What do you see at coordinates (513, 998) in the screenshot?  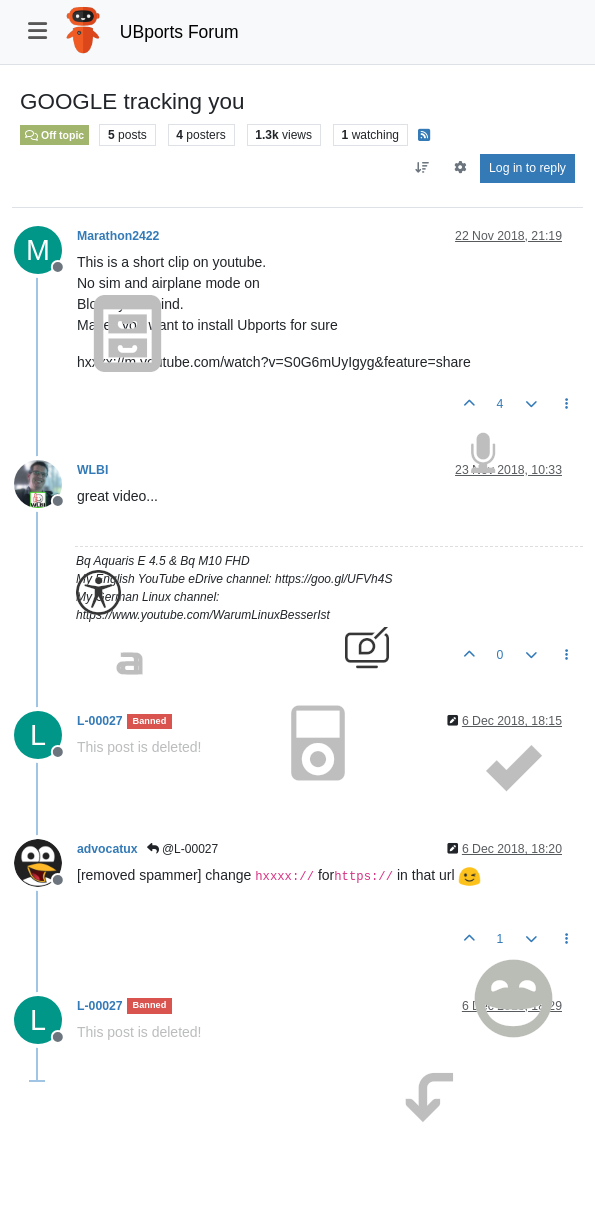 I see `react to a message with laughter` at bounding box center [513, 998].